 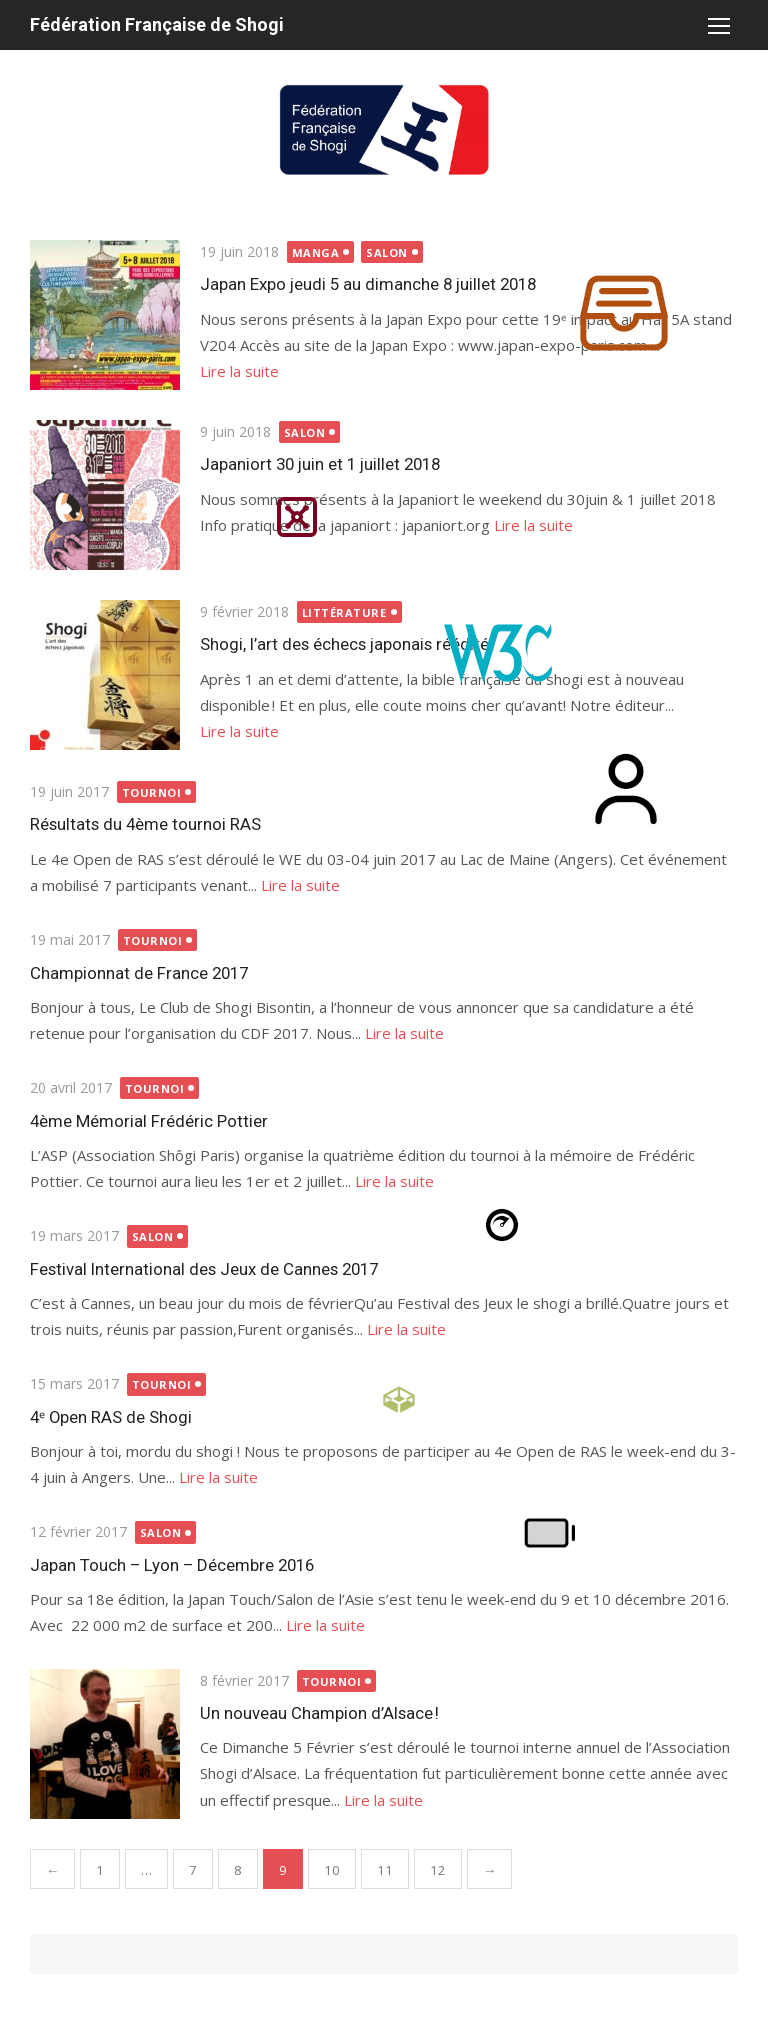 I want to click on world wide web consortium (w3c) logo, so click(x=498, y=651).